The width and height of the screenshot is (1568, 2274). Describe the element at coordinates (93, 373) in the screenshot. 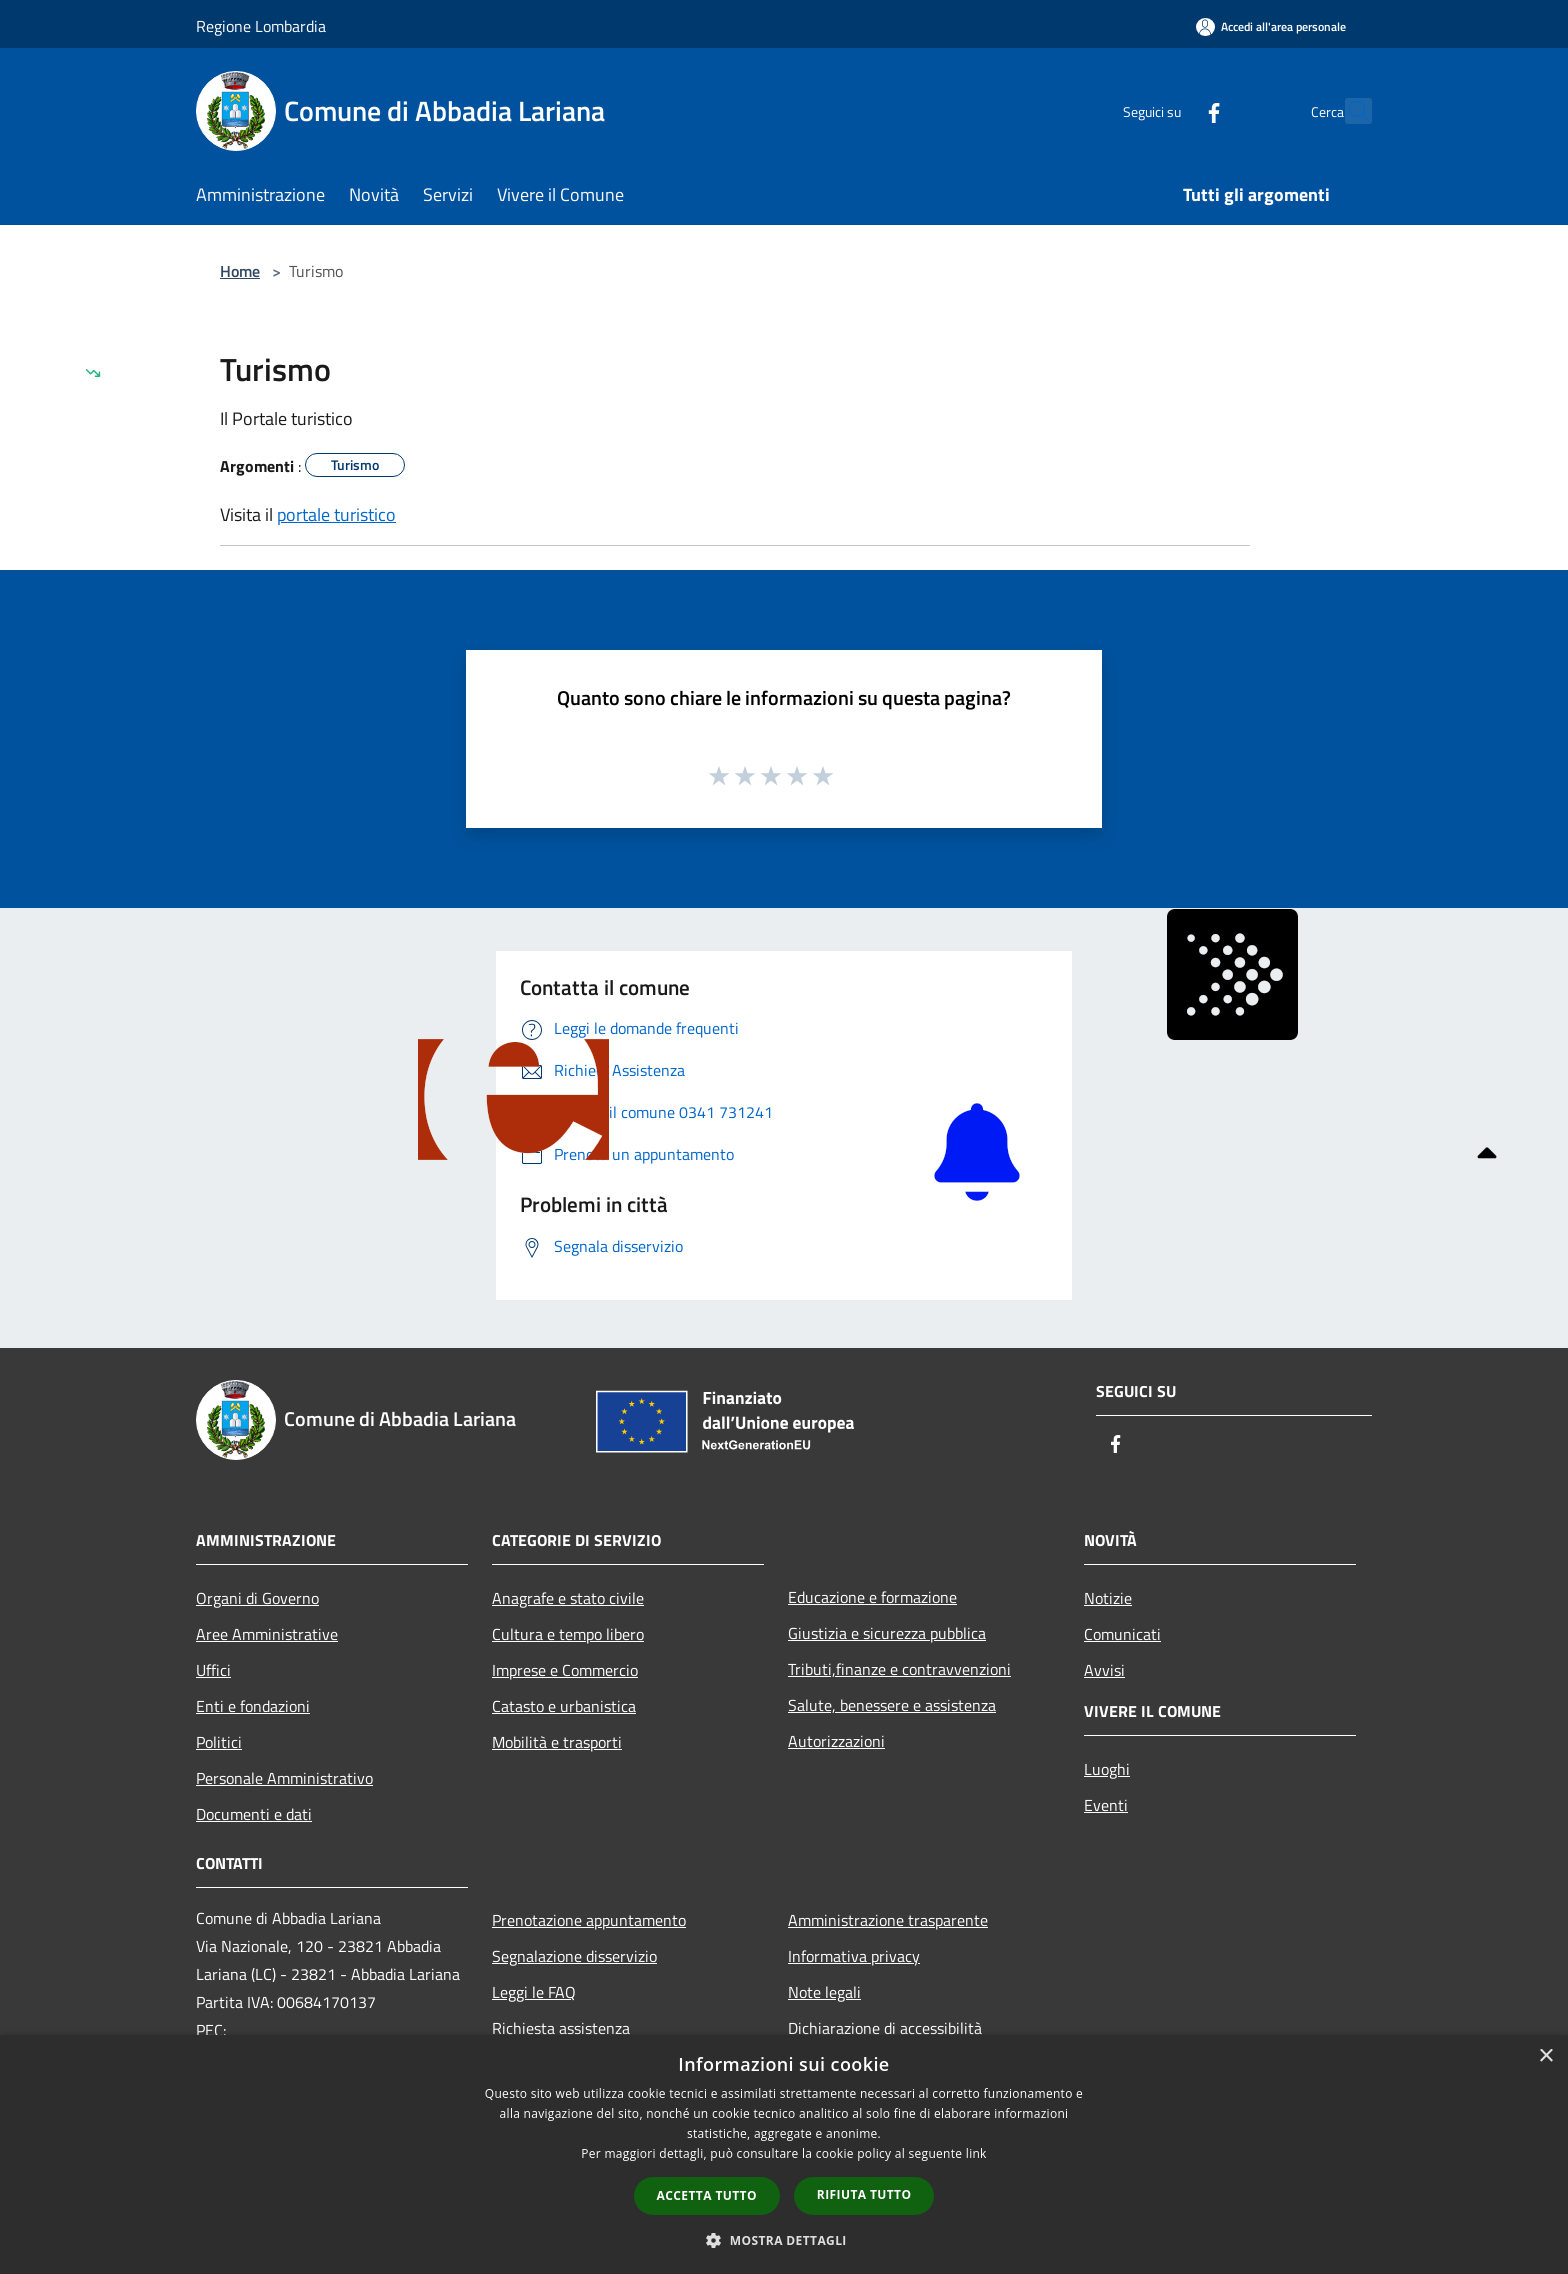

I see `indicates a declining trend or decrease in value` at that location.